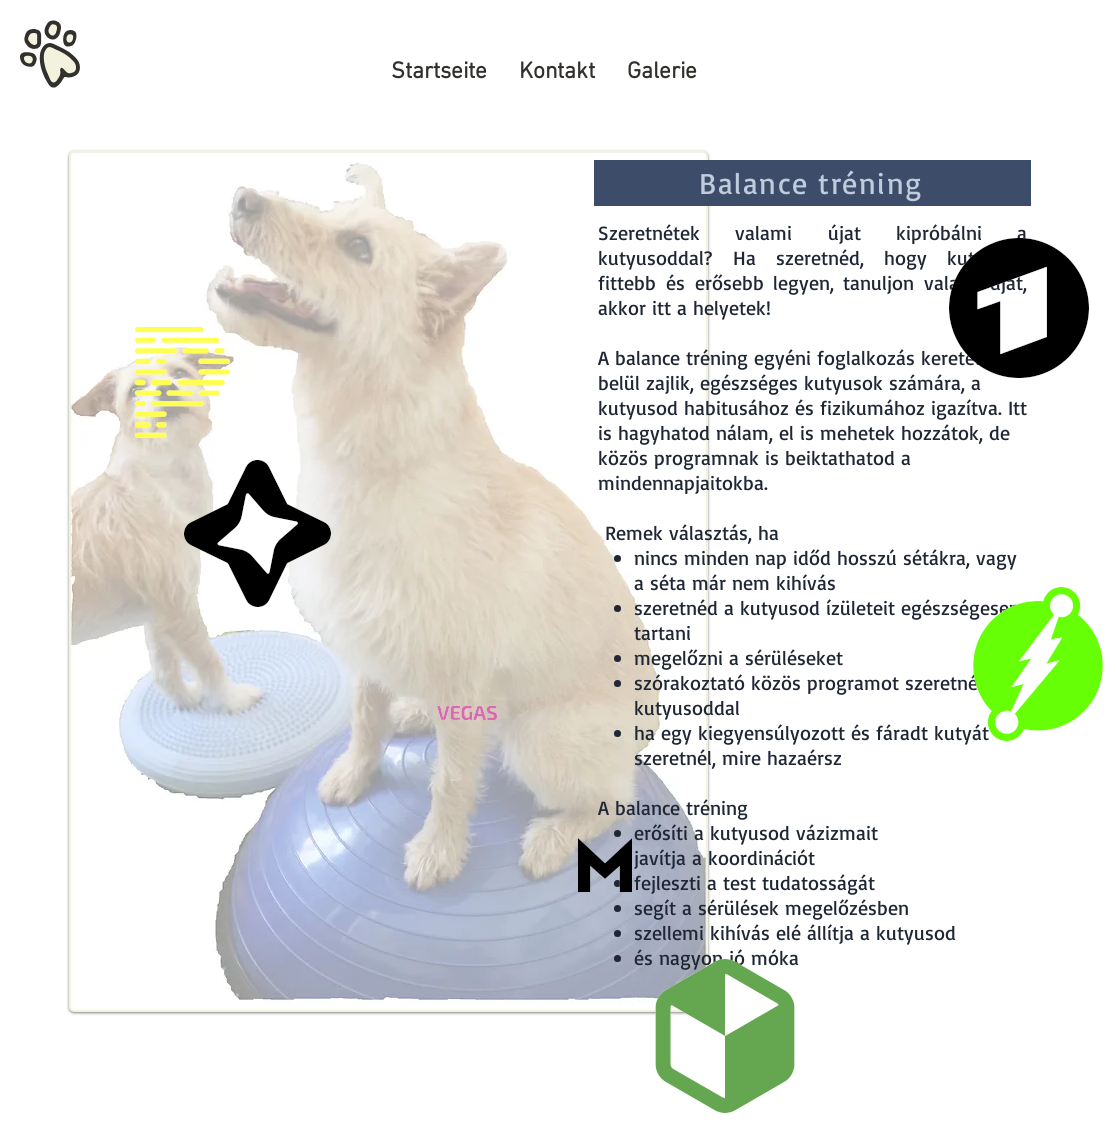  Describe the element at coordinates (467, 713) in the screenshot. I see `vegas creative software brand logo` at that location.